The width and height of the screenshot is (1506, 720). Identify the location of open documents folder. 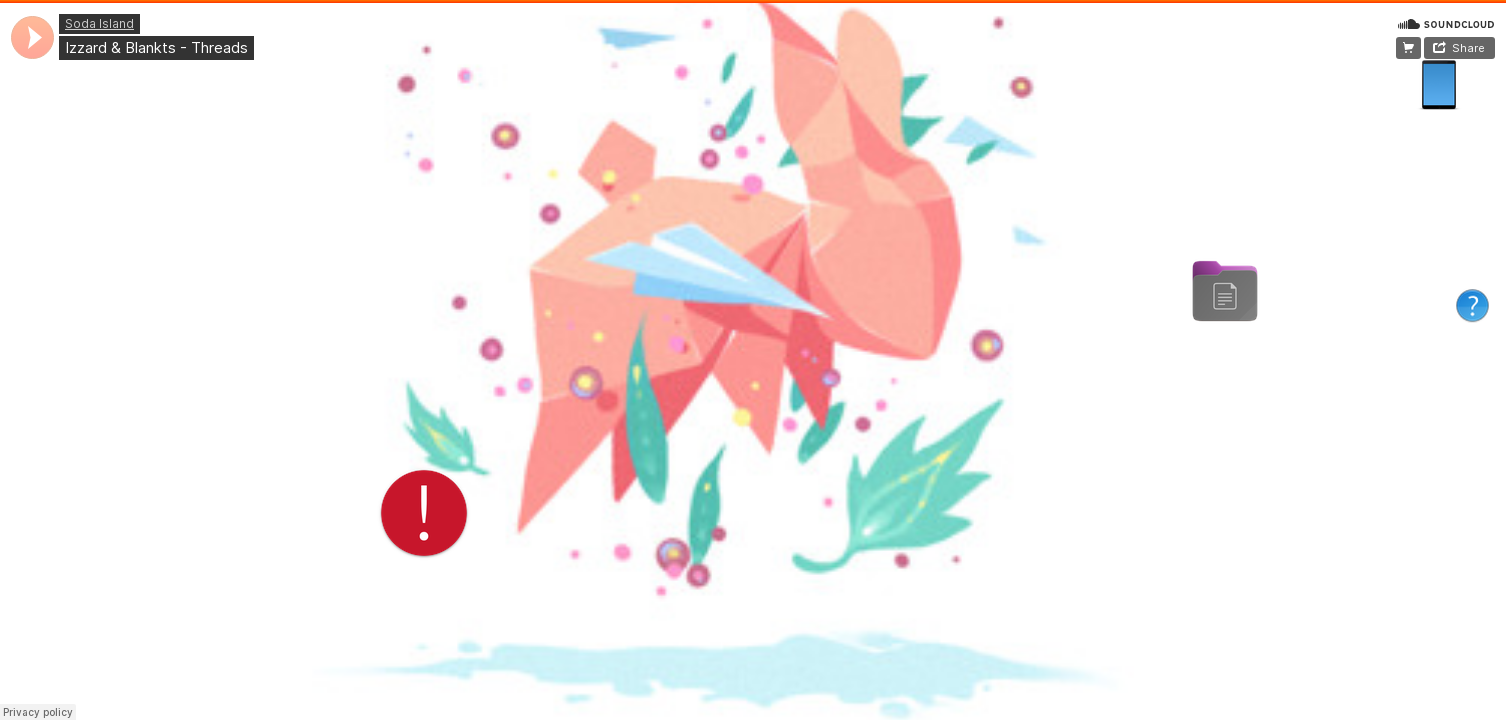
(1225, 291).